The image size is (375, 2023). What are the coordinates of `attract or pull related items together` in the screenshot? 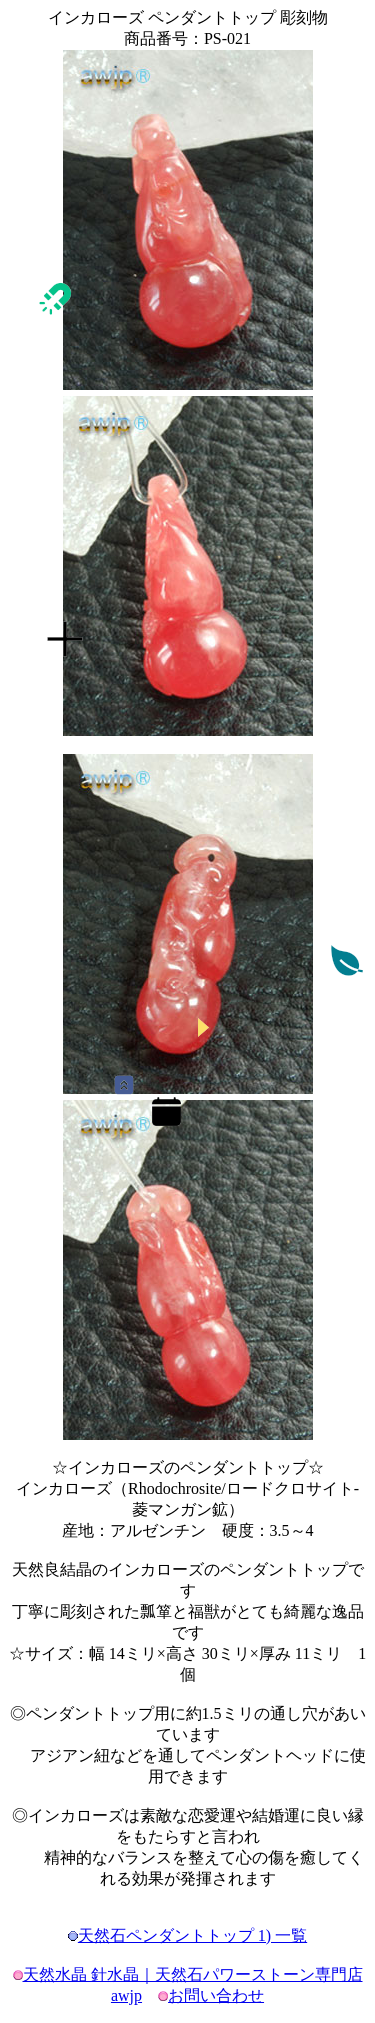 It's located at (55, 298).